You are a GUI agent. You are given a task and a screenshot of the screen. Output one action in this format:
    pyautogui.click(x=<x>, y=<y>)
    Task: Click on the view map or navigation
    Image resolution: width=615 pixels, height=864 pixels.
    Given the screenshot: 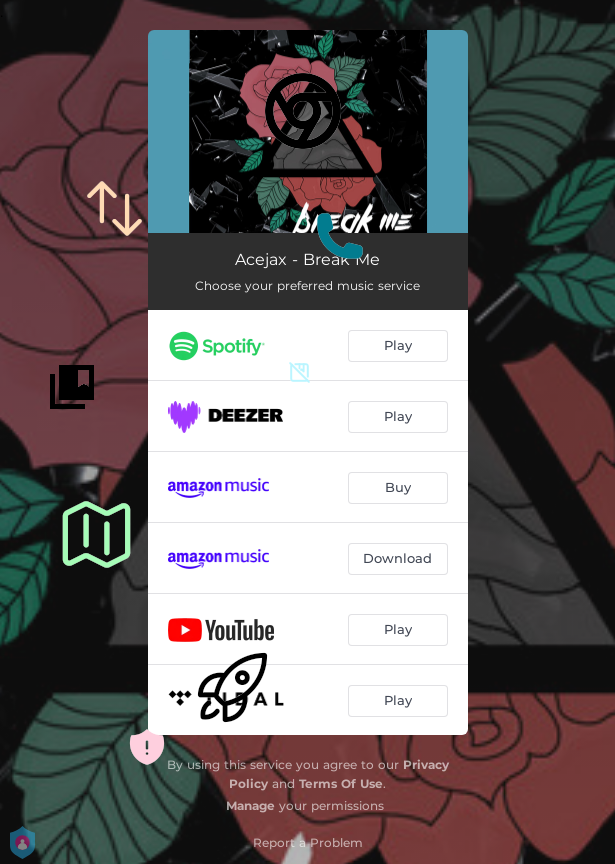 What is the action you would take?
    pyautogui.click(x=96, y=534)
    